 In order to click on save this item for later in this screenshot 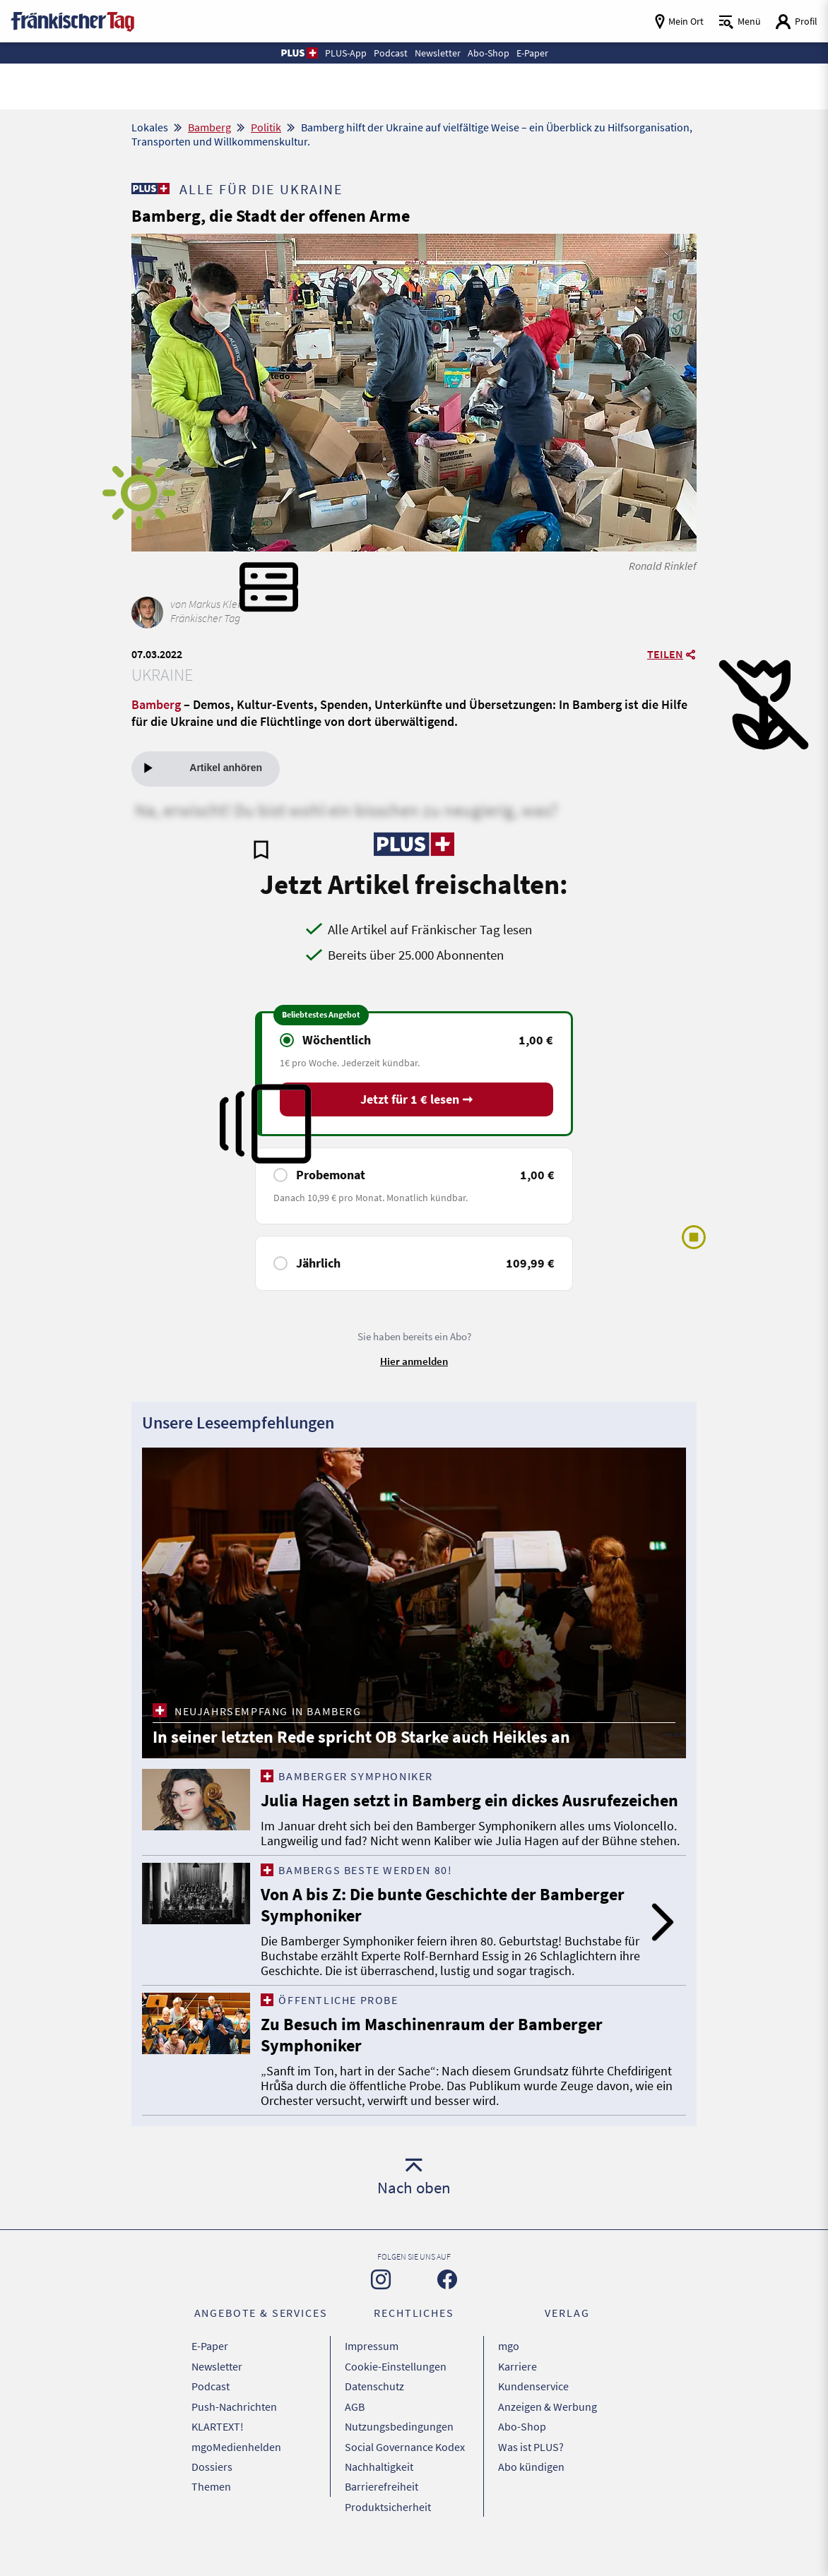, I will do `click(261, 849)`.